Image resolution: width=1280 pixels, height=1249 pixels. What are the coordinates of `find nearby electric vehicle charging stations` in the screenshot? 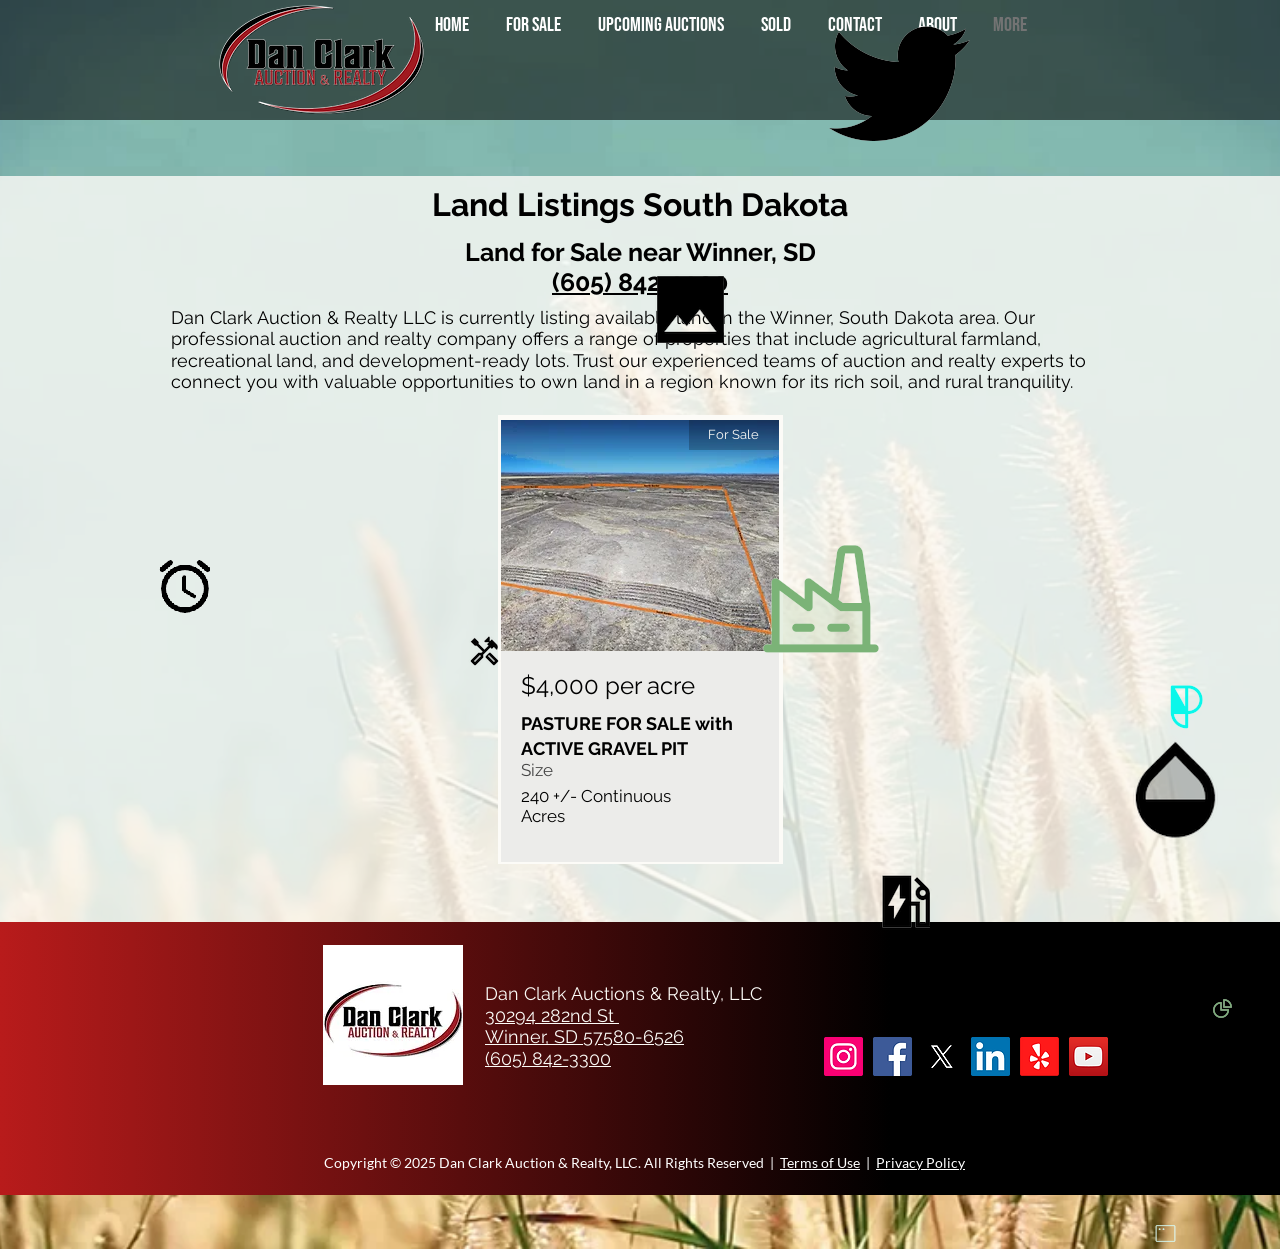 It's located at (905, 901).